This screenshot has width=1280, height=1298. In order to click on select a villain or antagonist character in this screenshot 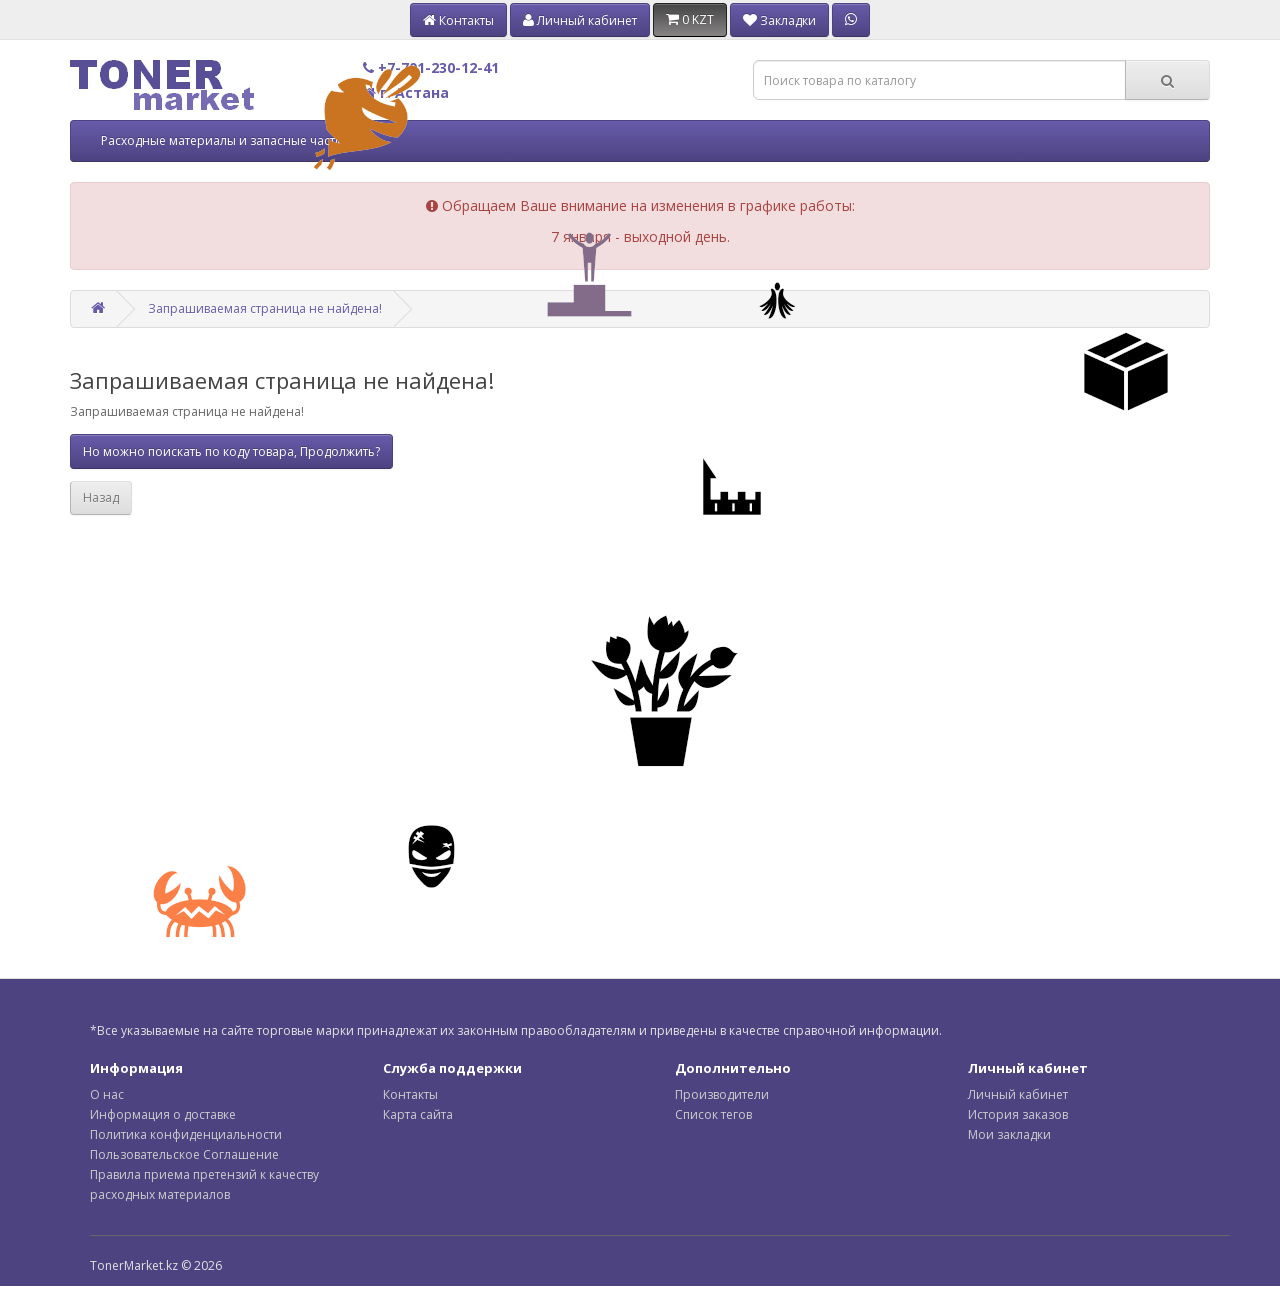, I will do `click(431, 856)`.